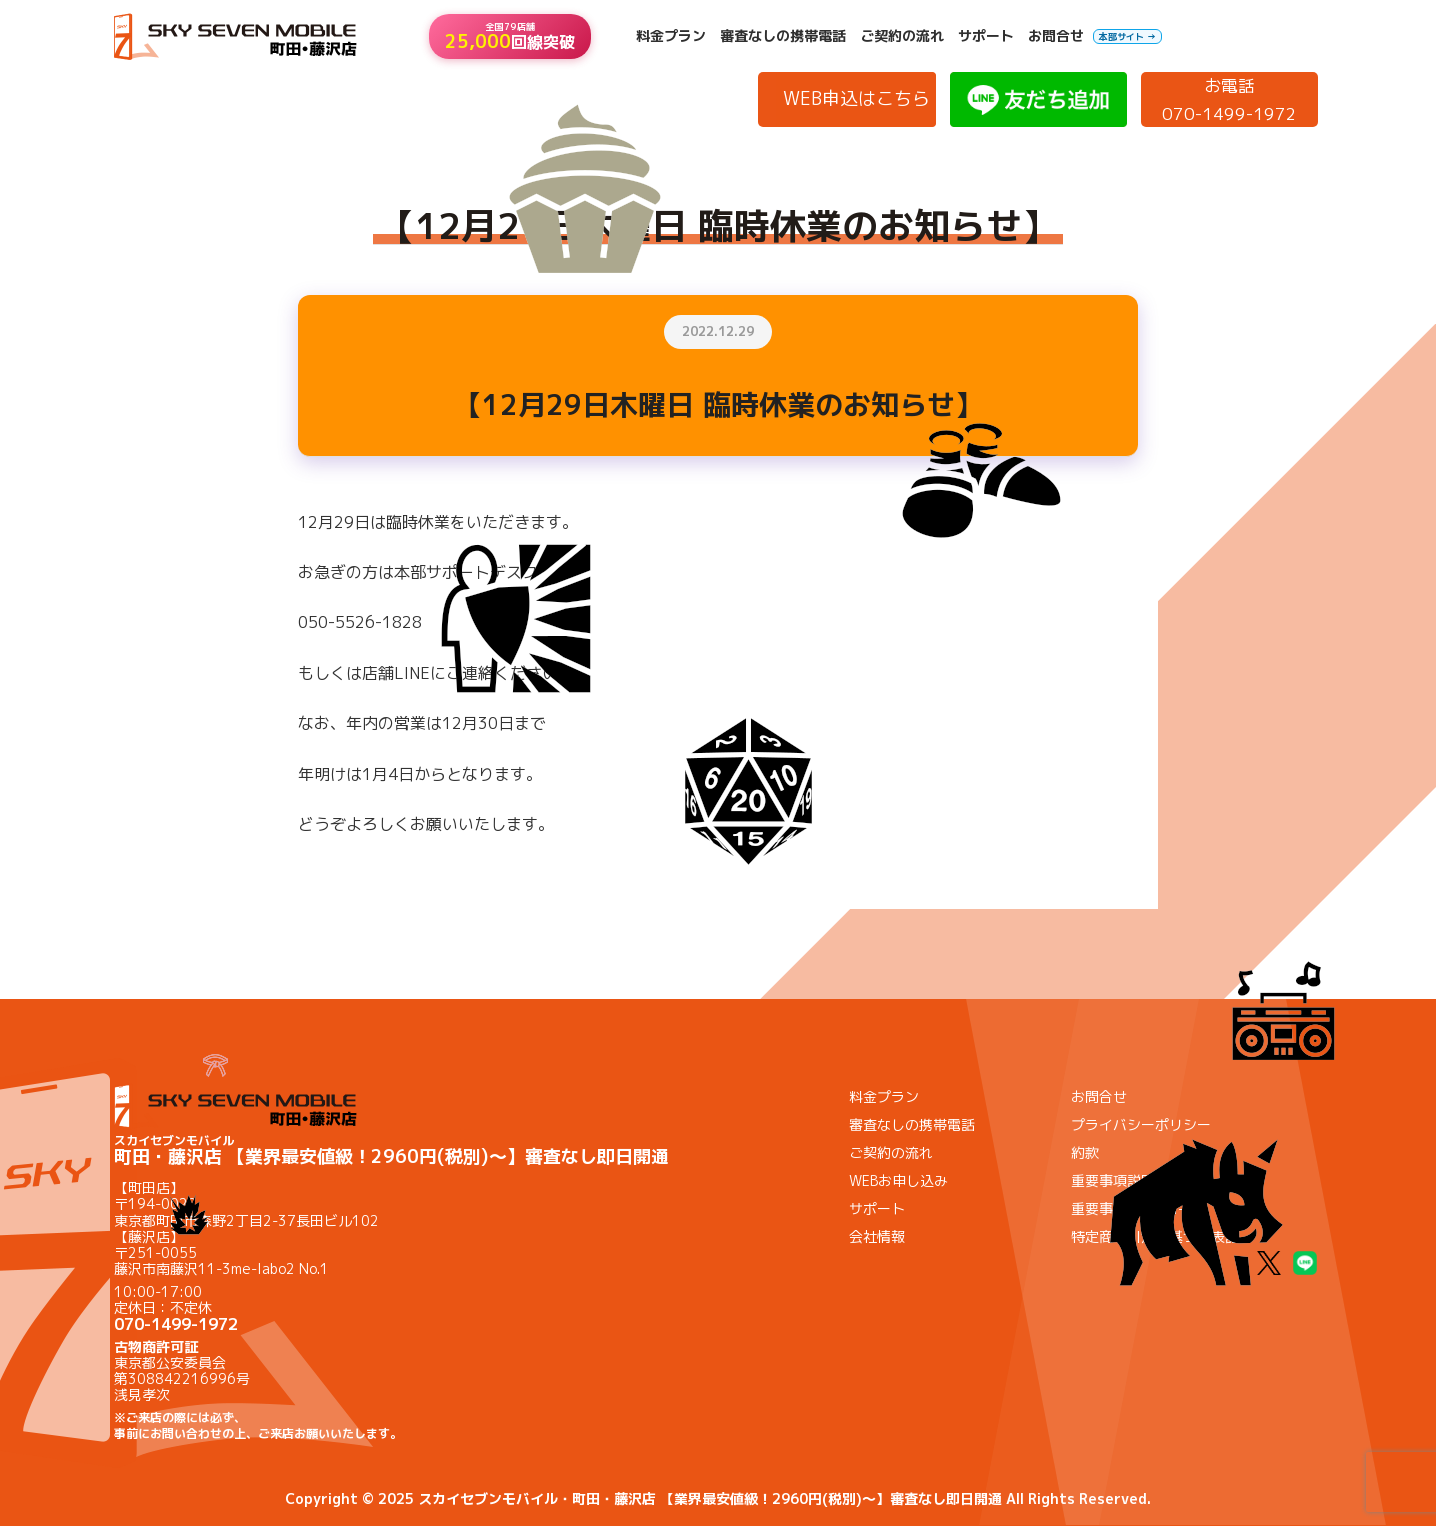 The height and width of the screenshot is (1526, 1436). I want to click on roll a d20 die, so click(748, 791).